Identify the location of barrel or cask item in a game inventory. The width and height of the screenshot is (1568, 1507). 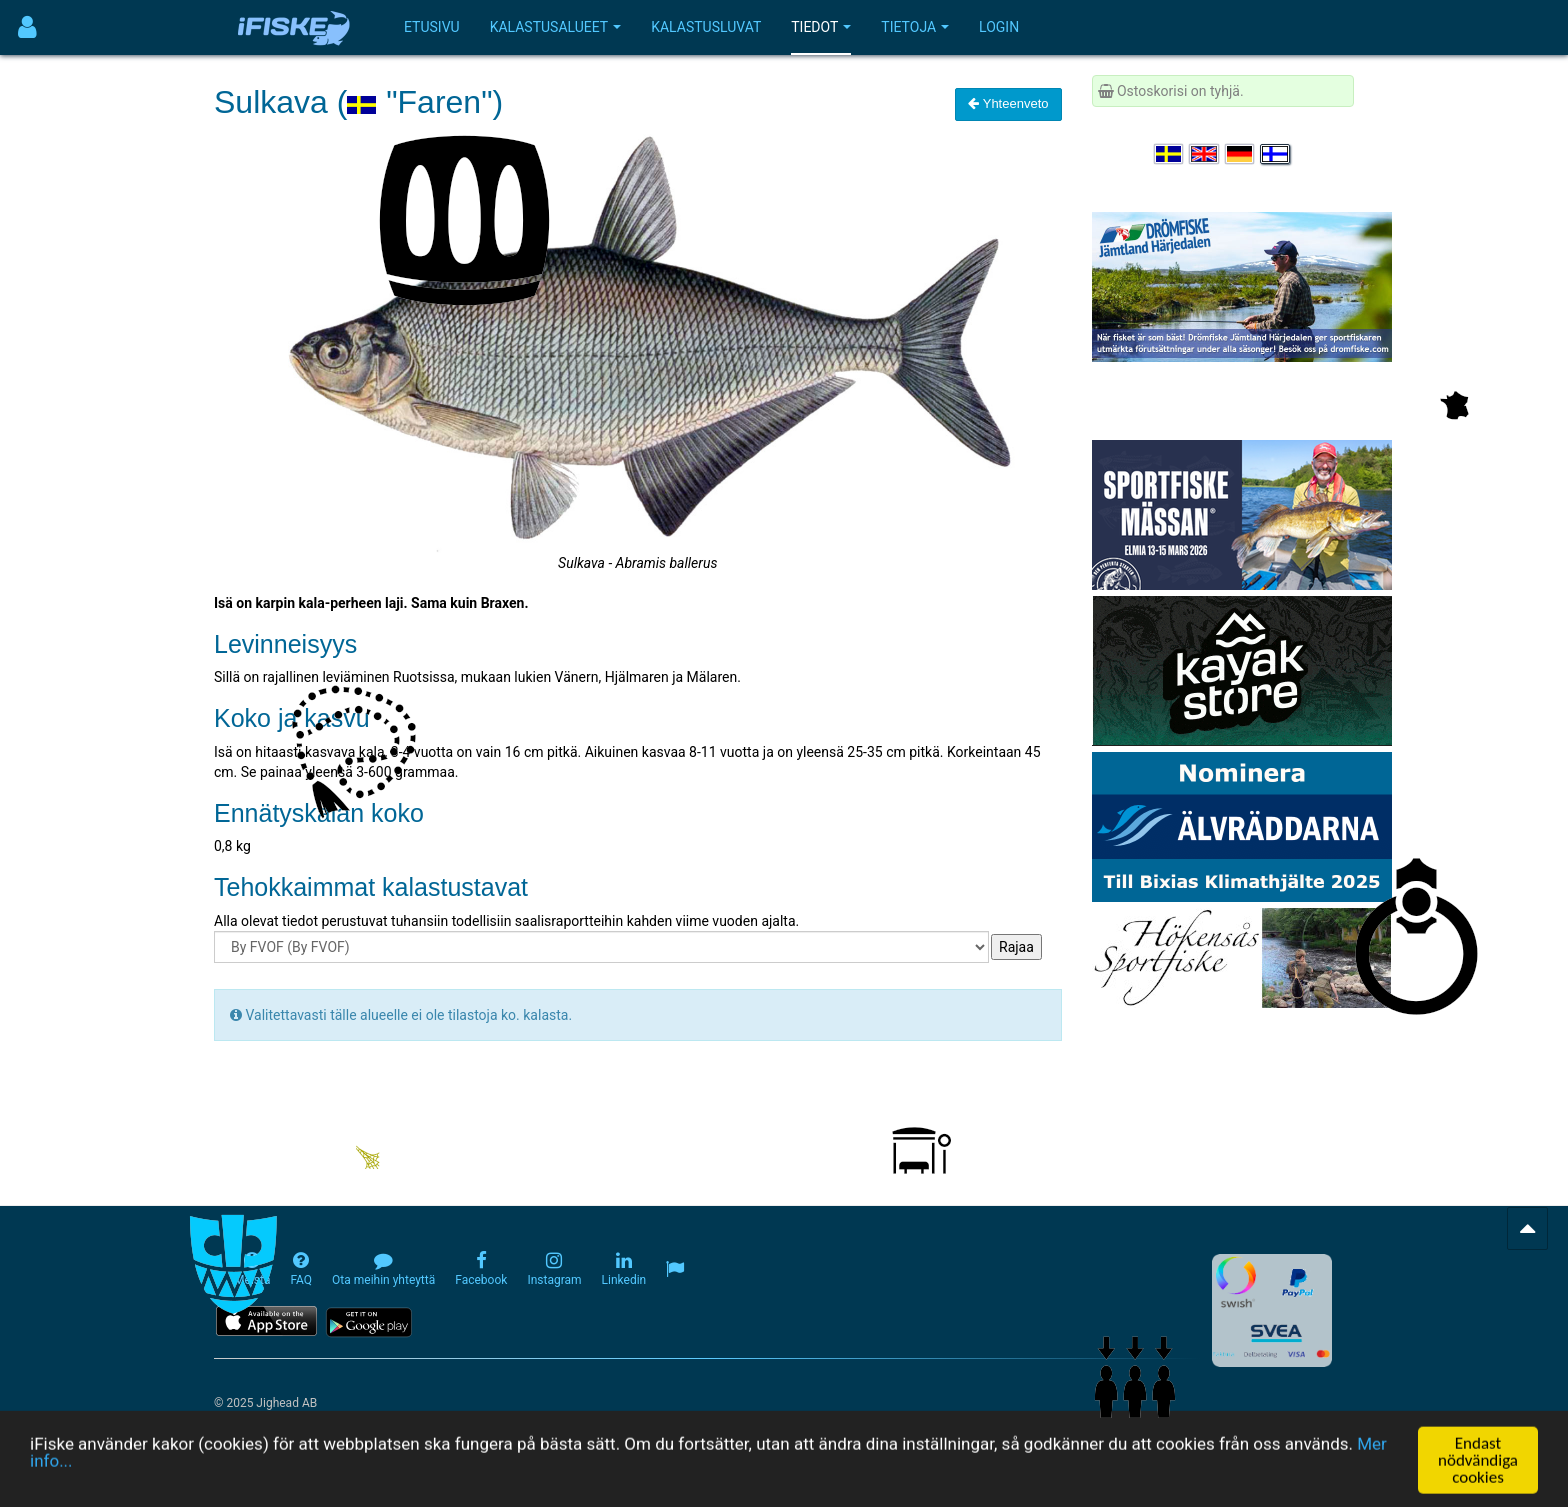
(464, 220).